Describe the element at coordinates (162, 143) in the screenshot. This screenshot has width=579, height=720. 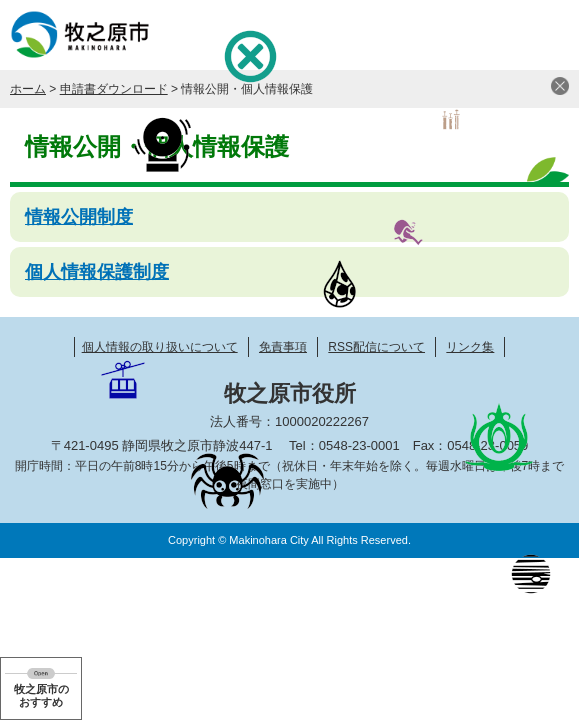
I see `alarm or alert is currently active` at that location.